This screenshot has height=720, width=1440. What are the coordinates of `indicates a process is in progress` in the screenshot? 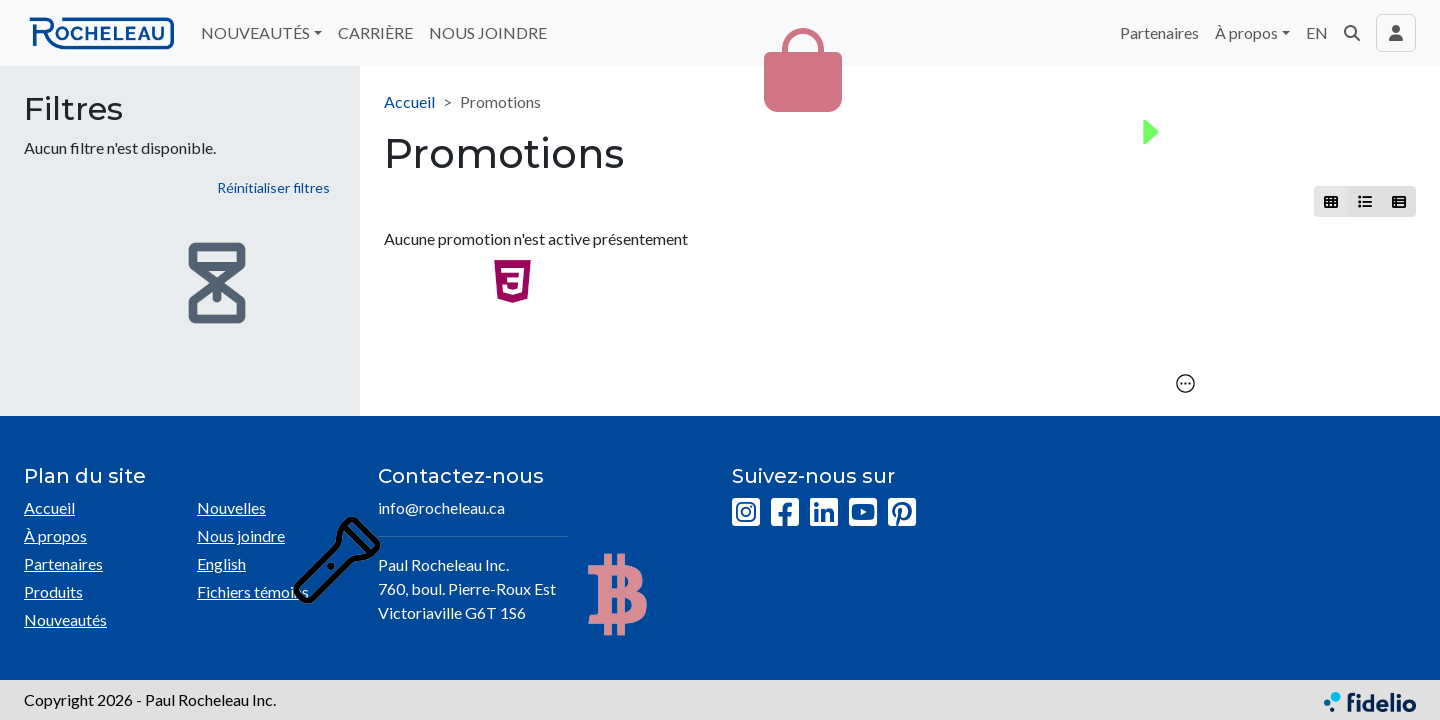 It's located at (217, 283).